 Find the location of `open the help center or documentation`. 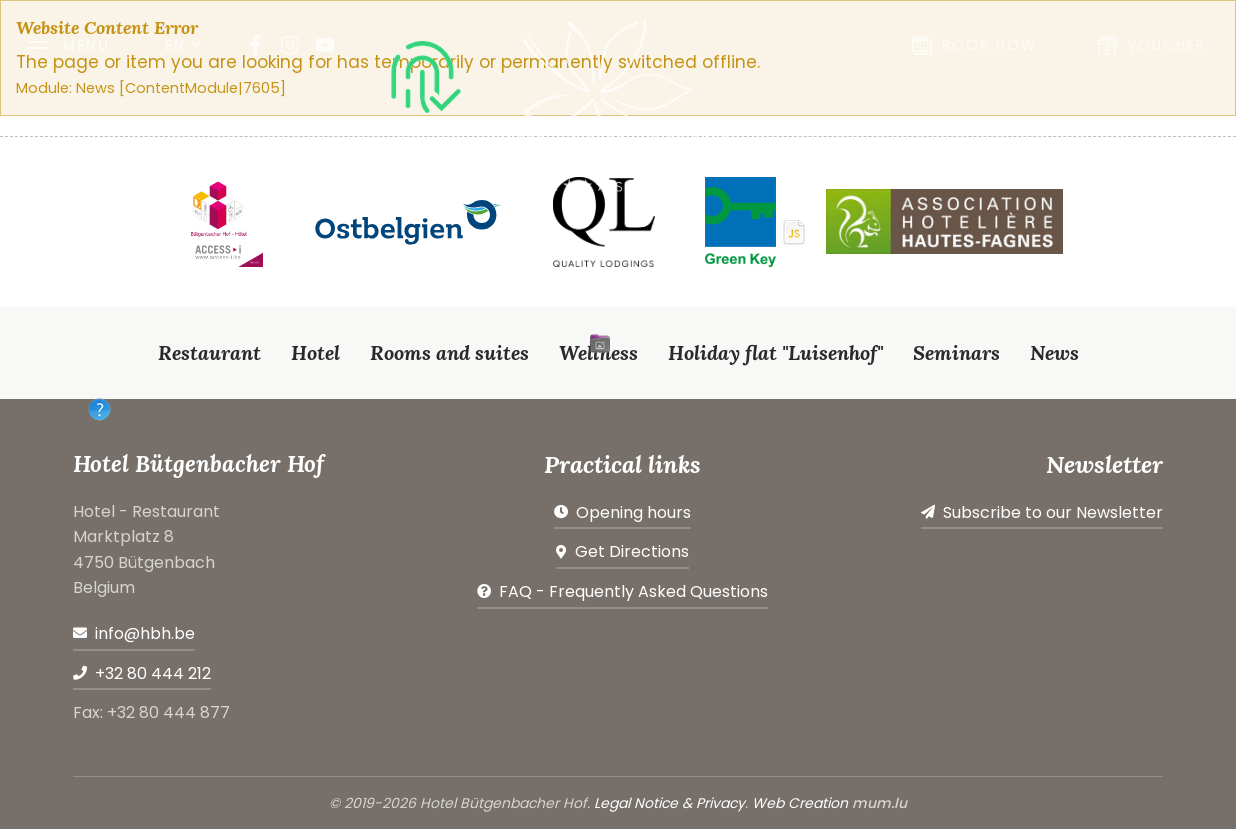

open the help center or documentation is located at coordinates (99, 409).